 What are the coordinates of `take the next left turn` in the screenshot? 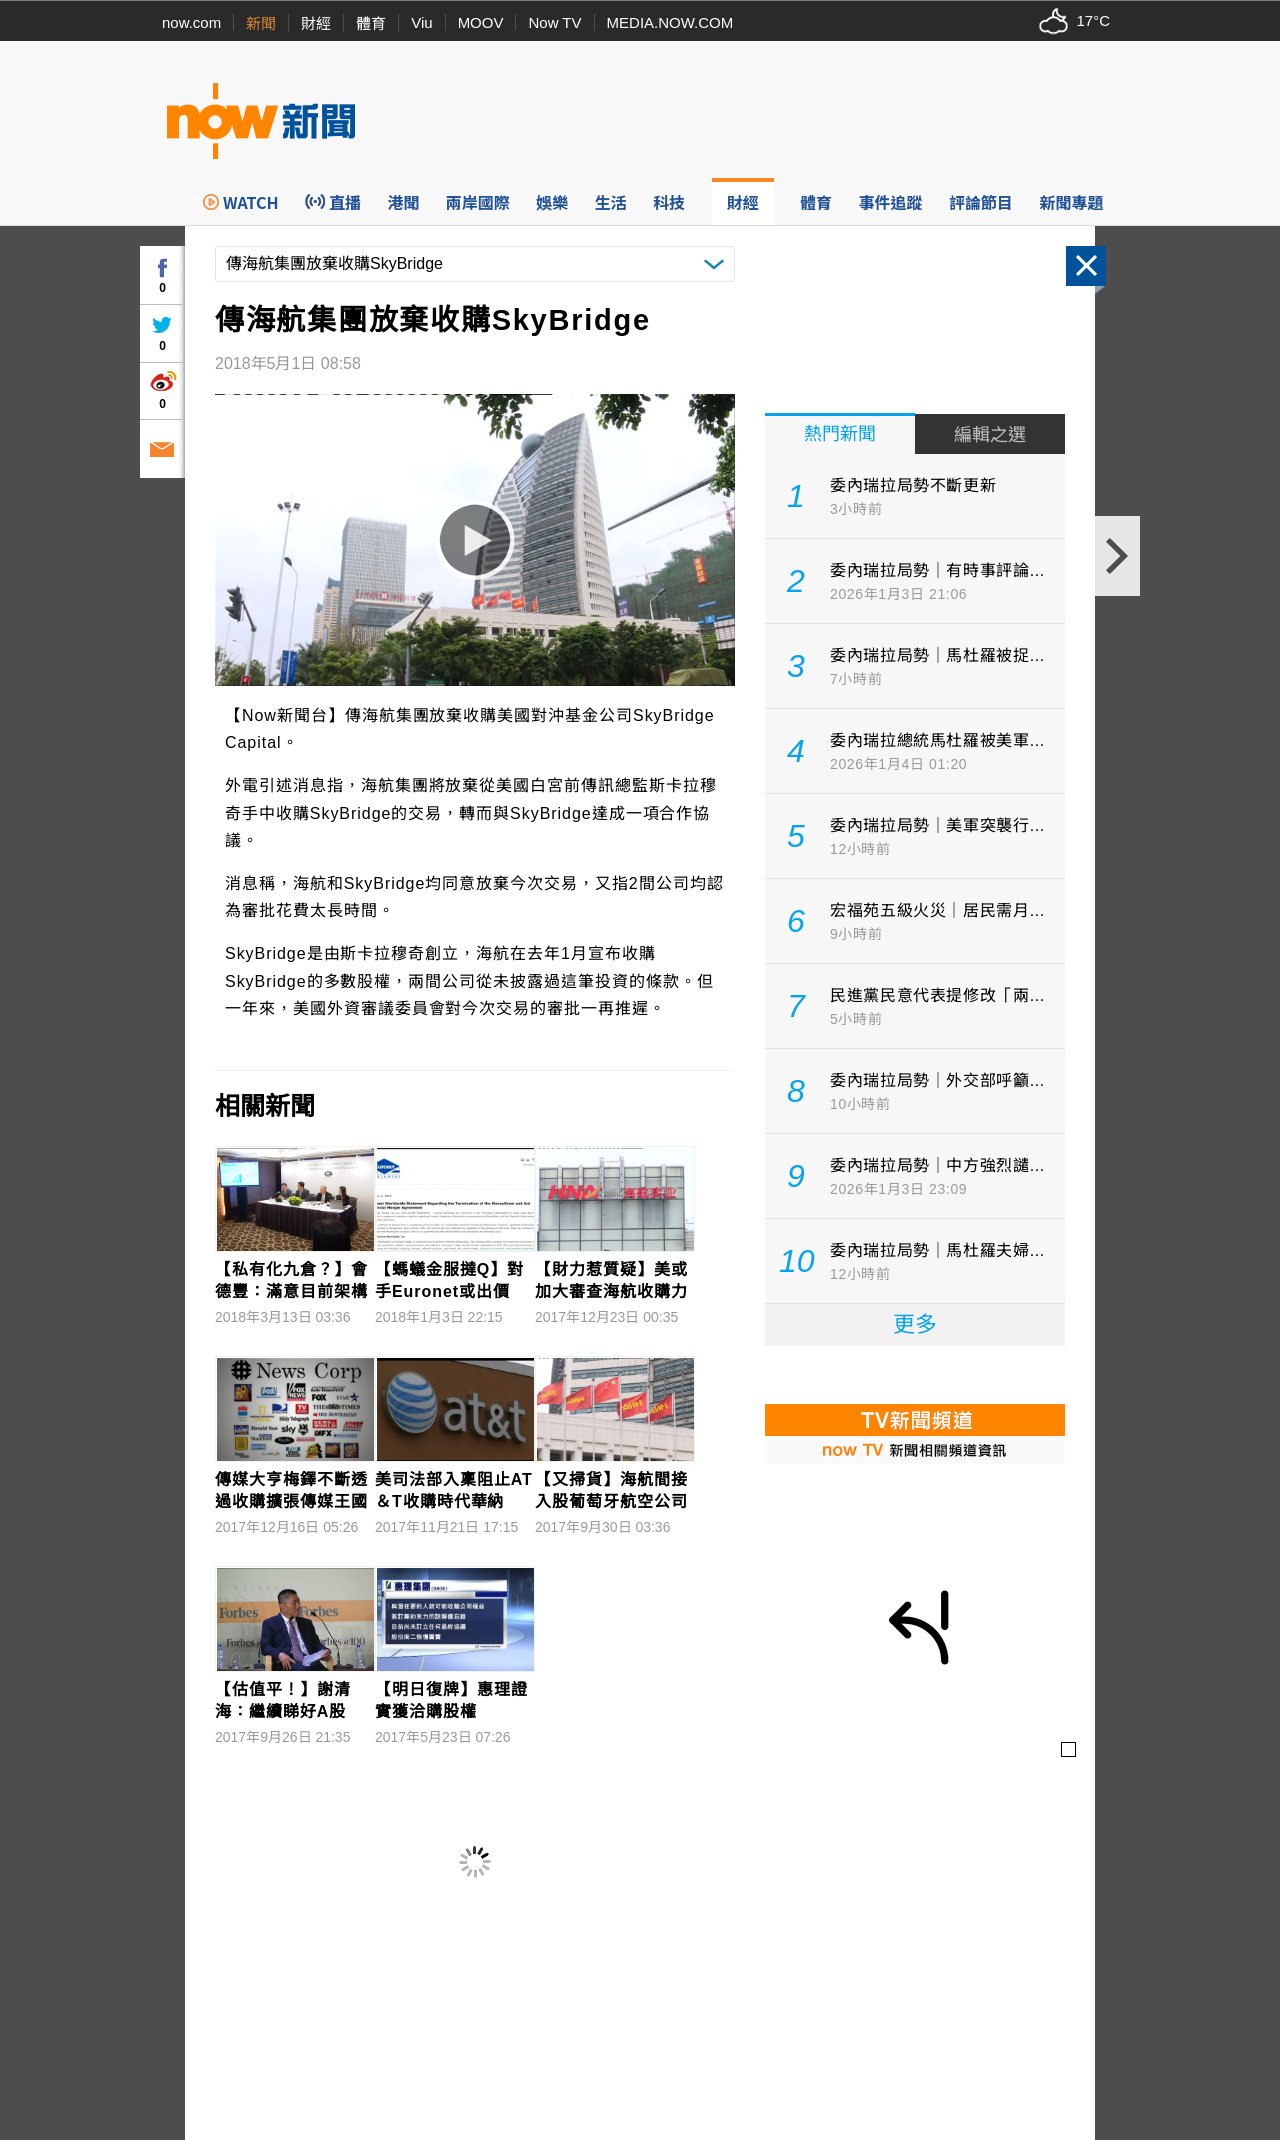 It's located at (922, 1627).